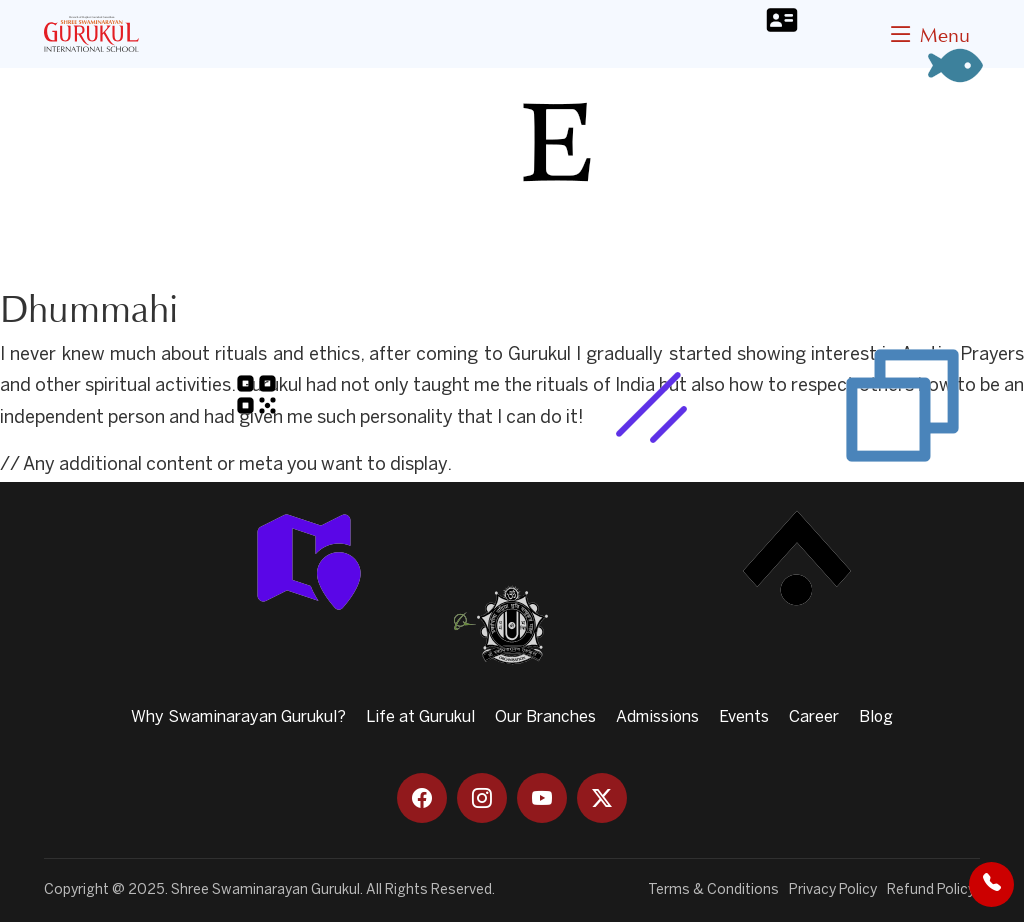 This screenshot has width=1024, height=922. Describe the element at coordinates (651, 407) in the screenshot. I see `shadcn/ui component library logo` at that location.